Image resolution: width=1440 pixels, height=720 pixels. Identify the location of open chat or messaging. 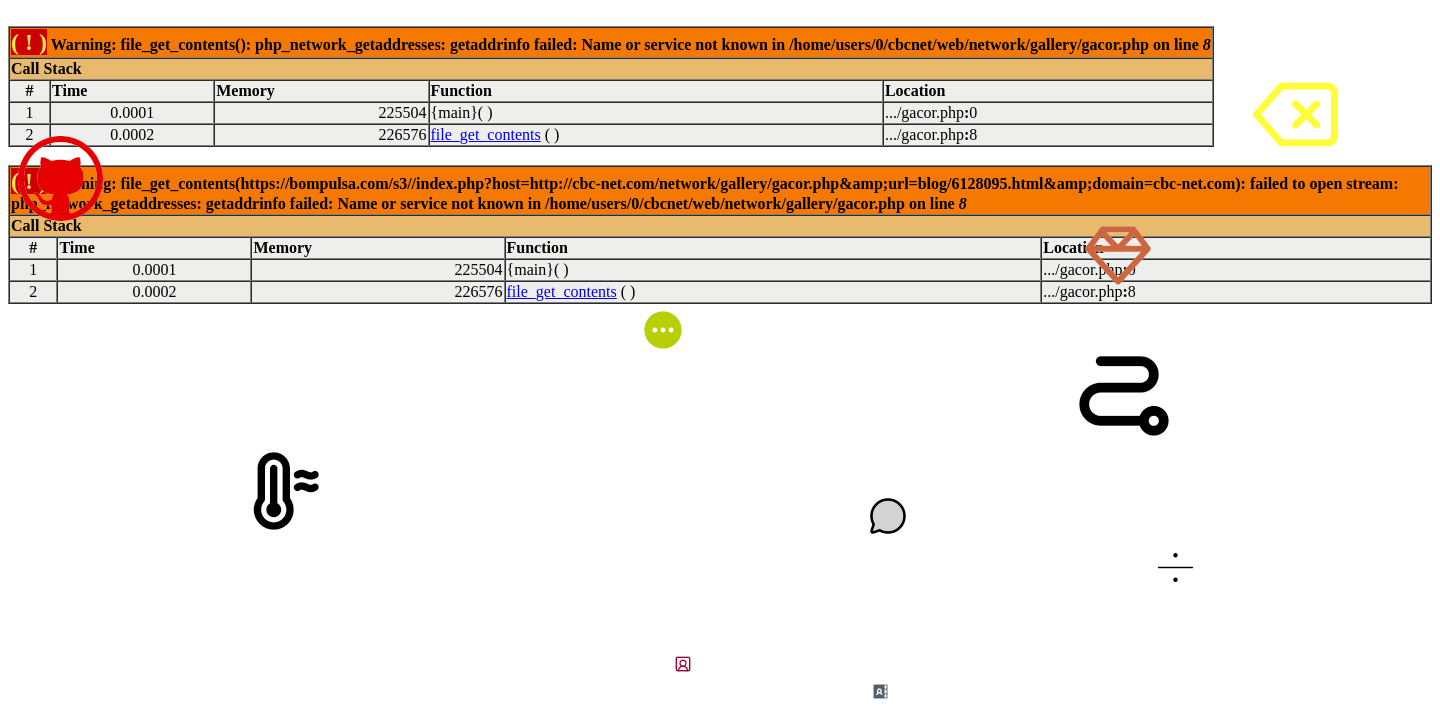
(888, 516).